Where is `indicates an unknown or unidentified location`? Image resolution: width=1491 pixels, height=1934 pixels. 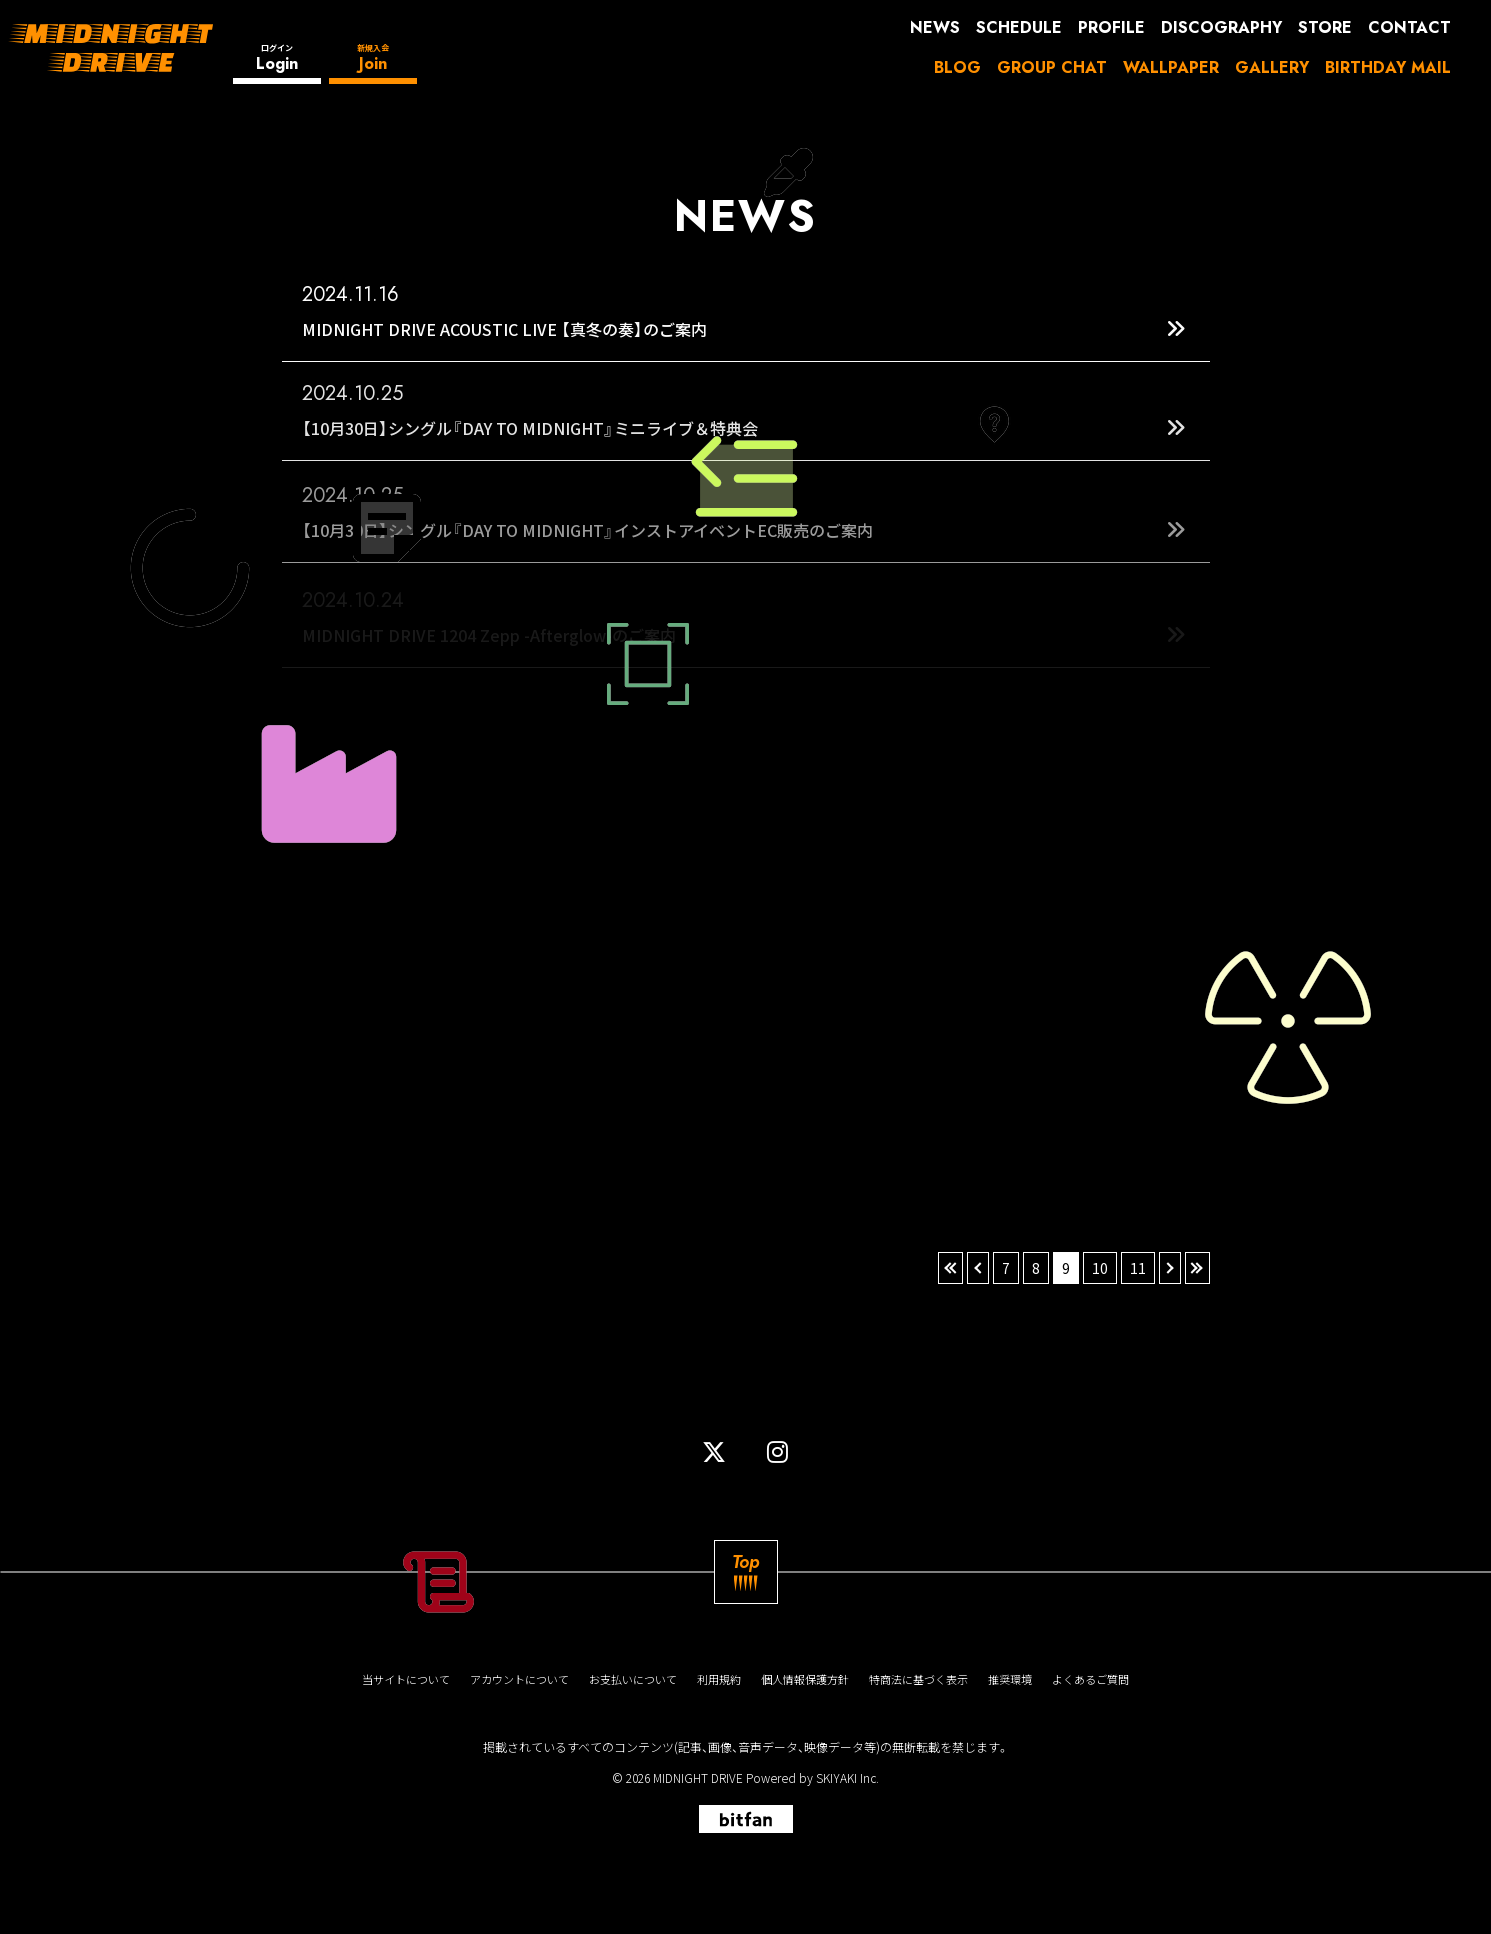
indicates an unknown or unidentified location is located at coordinates (994, 424).